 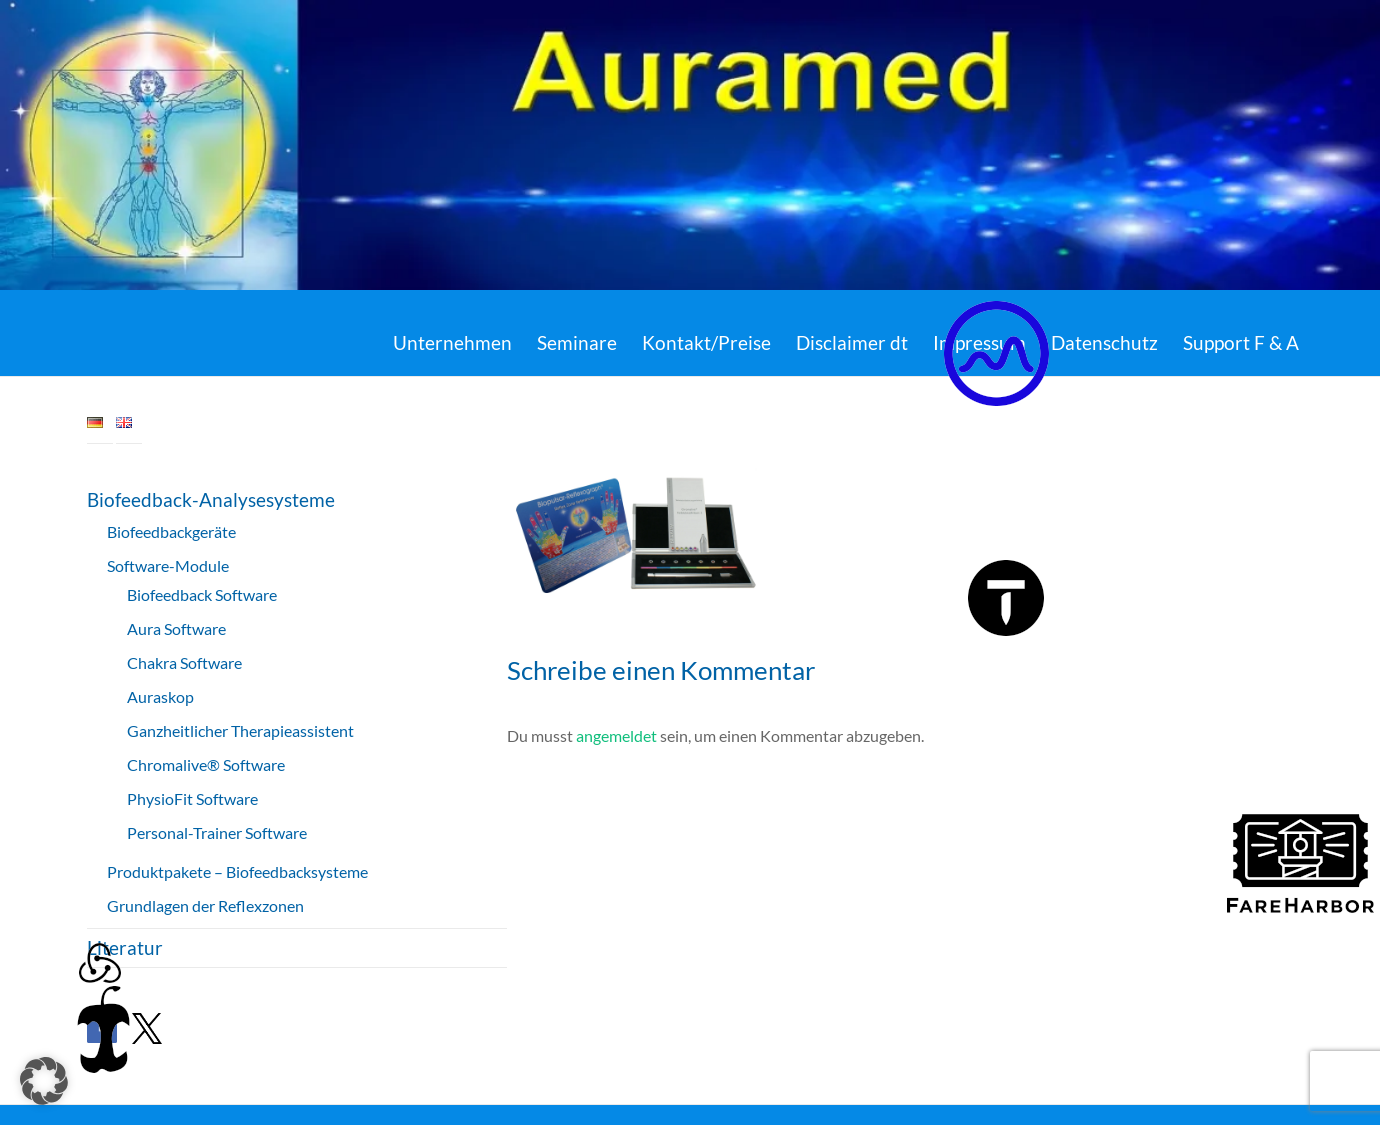 I want to click on open the Flood torrent client, so click(x=996, y=353).